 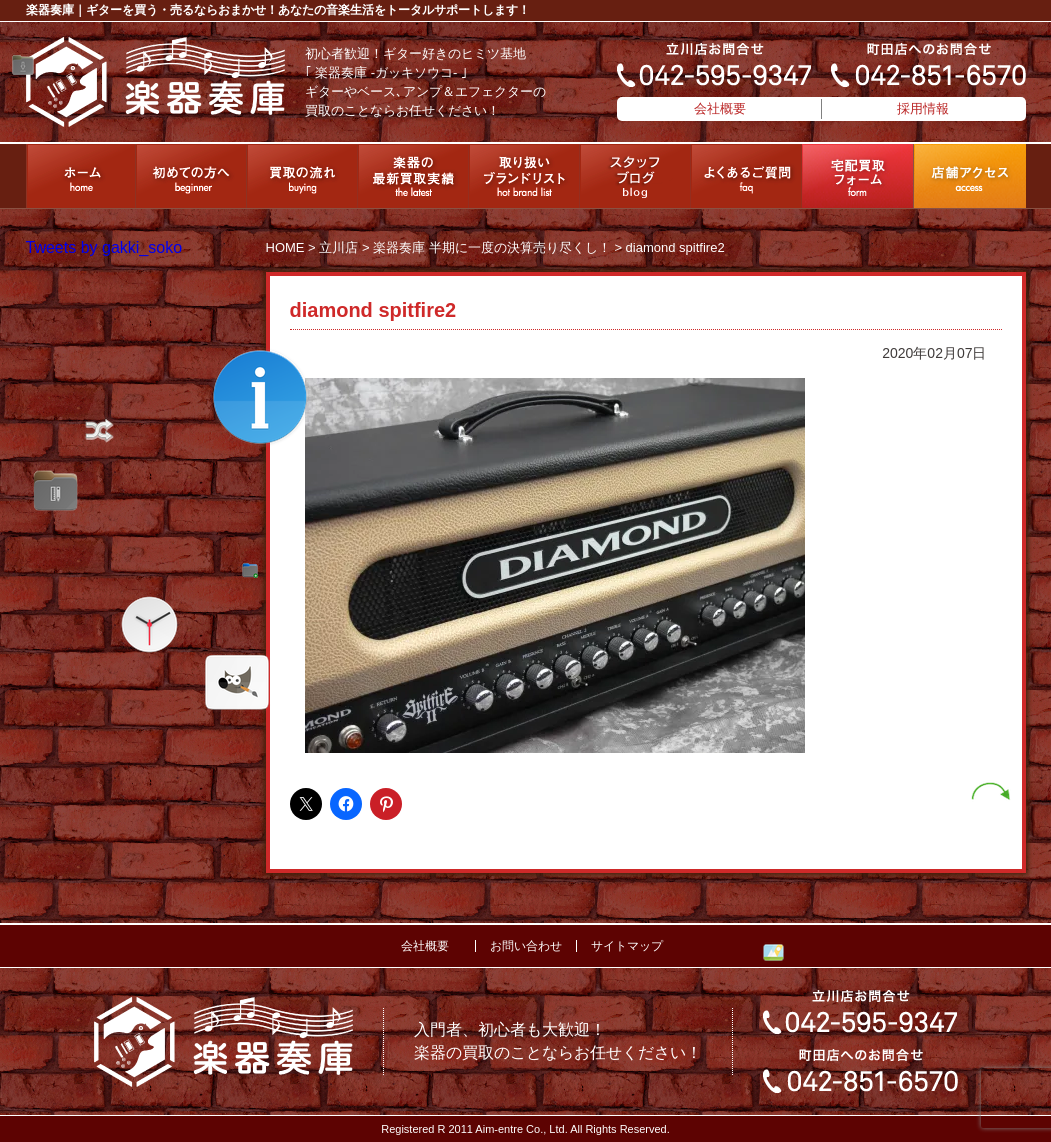 I want to click on shuffle playlist or music queue, so click(x=99, y=429).